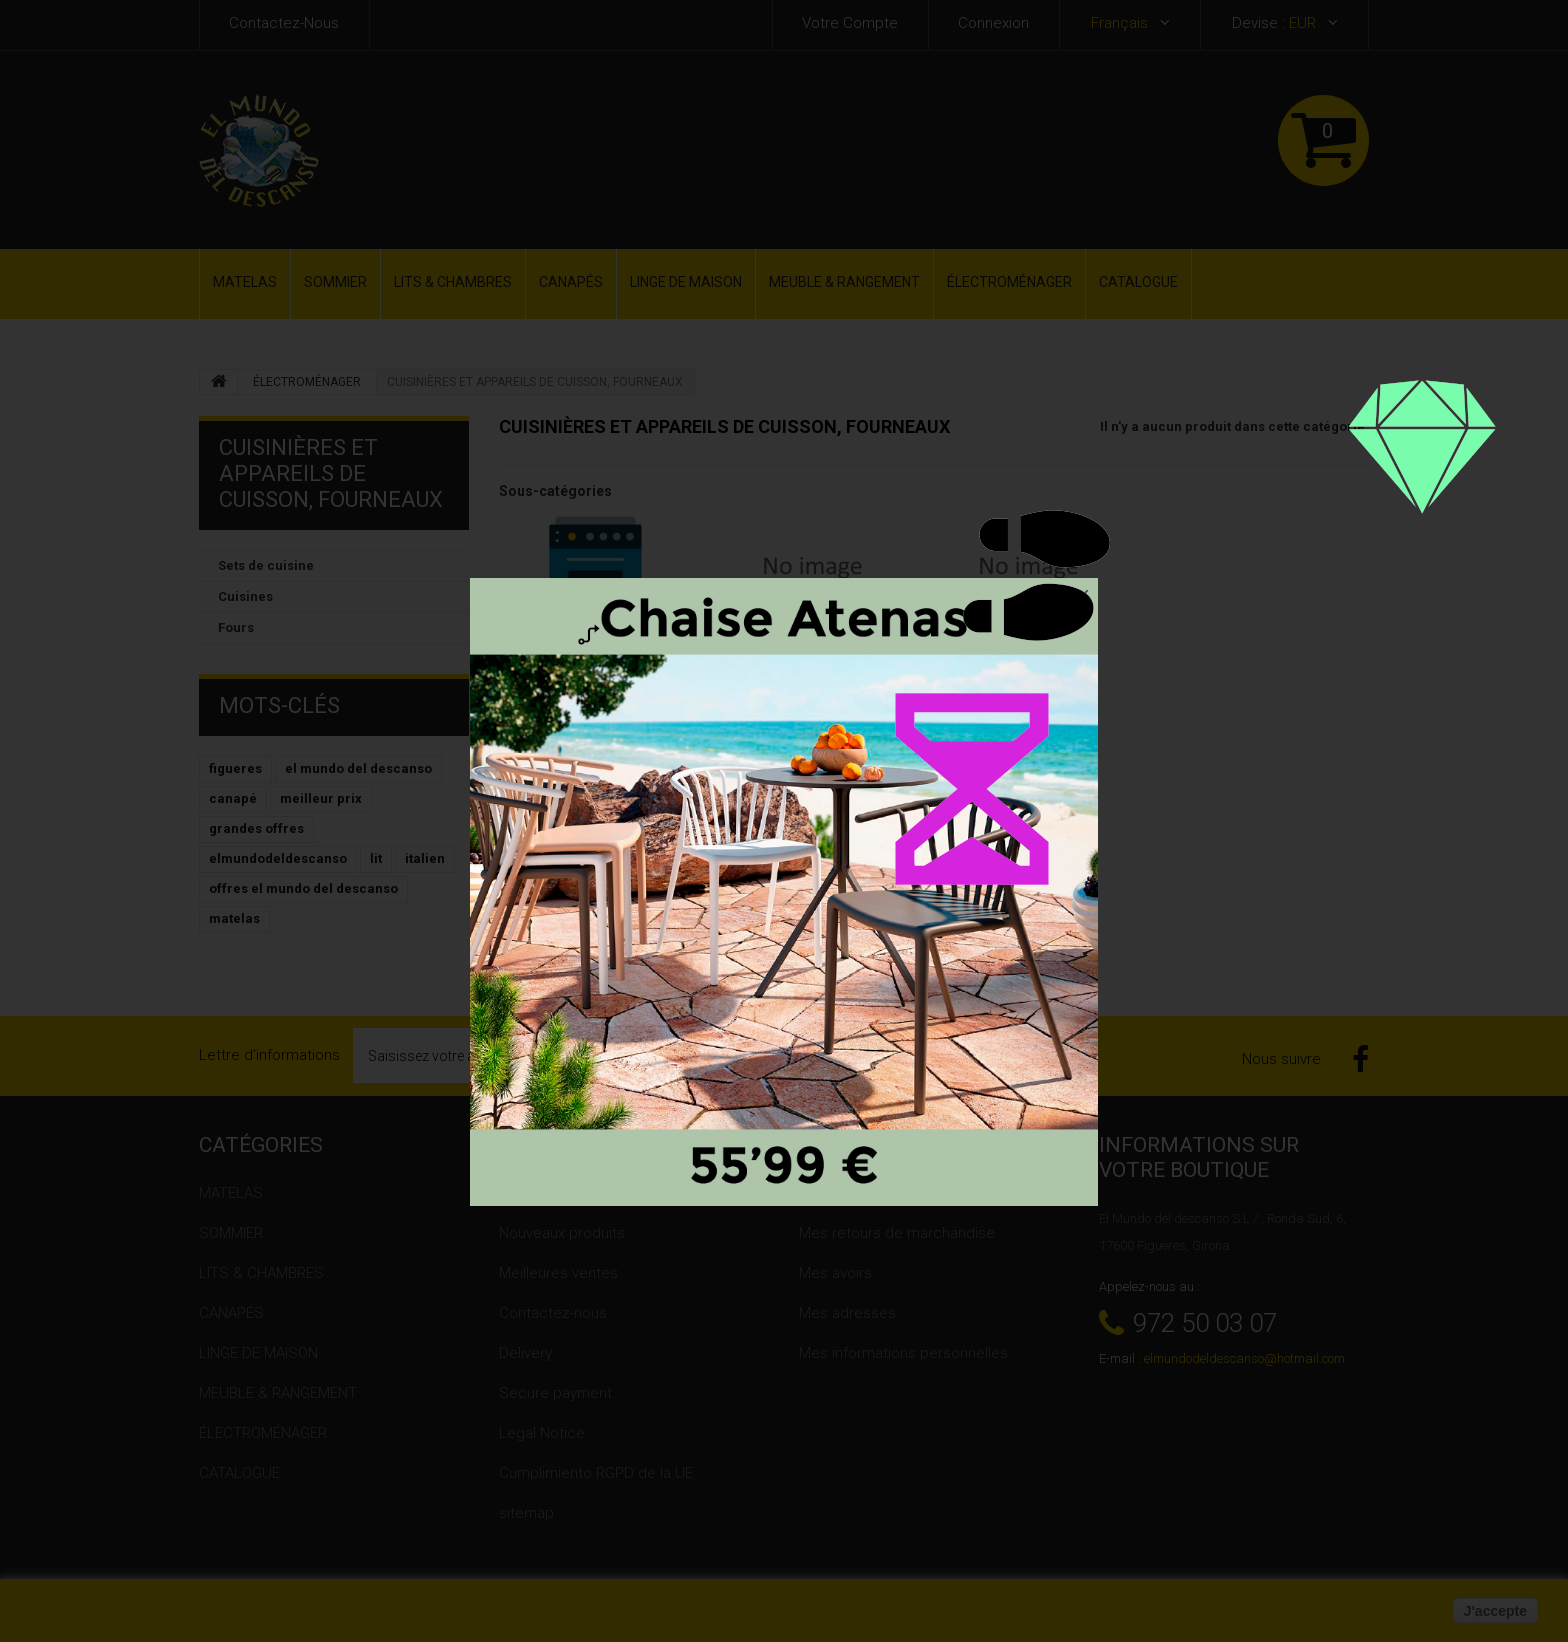  I want to click on indicates a process is in progress or loading, so click(972, 789).